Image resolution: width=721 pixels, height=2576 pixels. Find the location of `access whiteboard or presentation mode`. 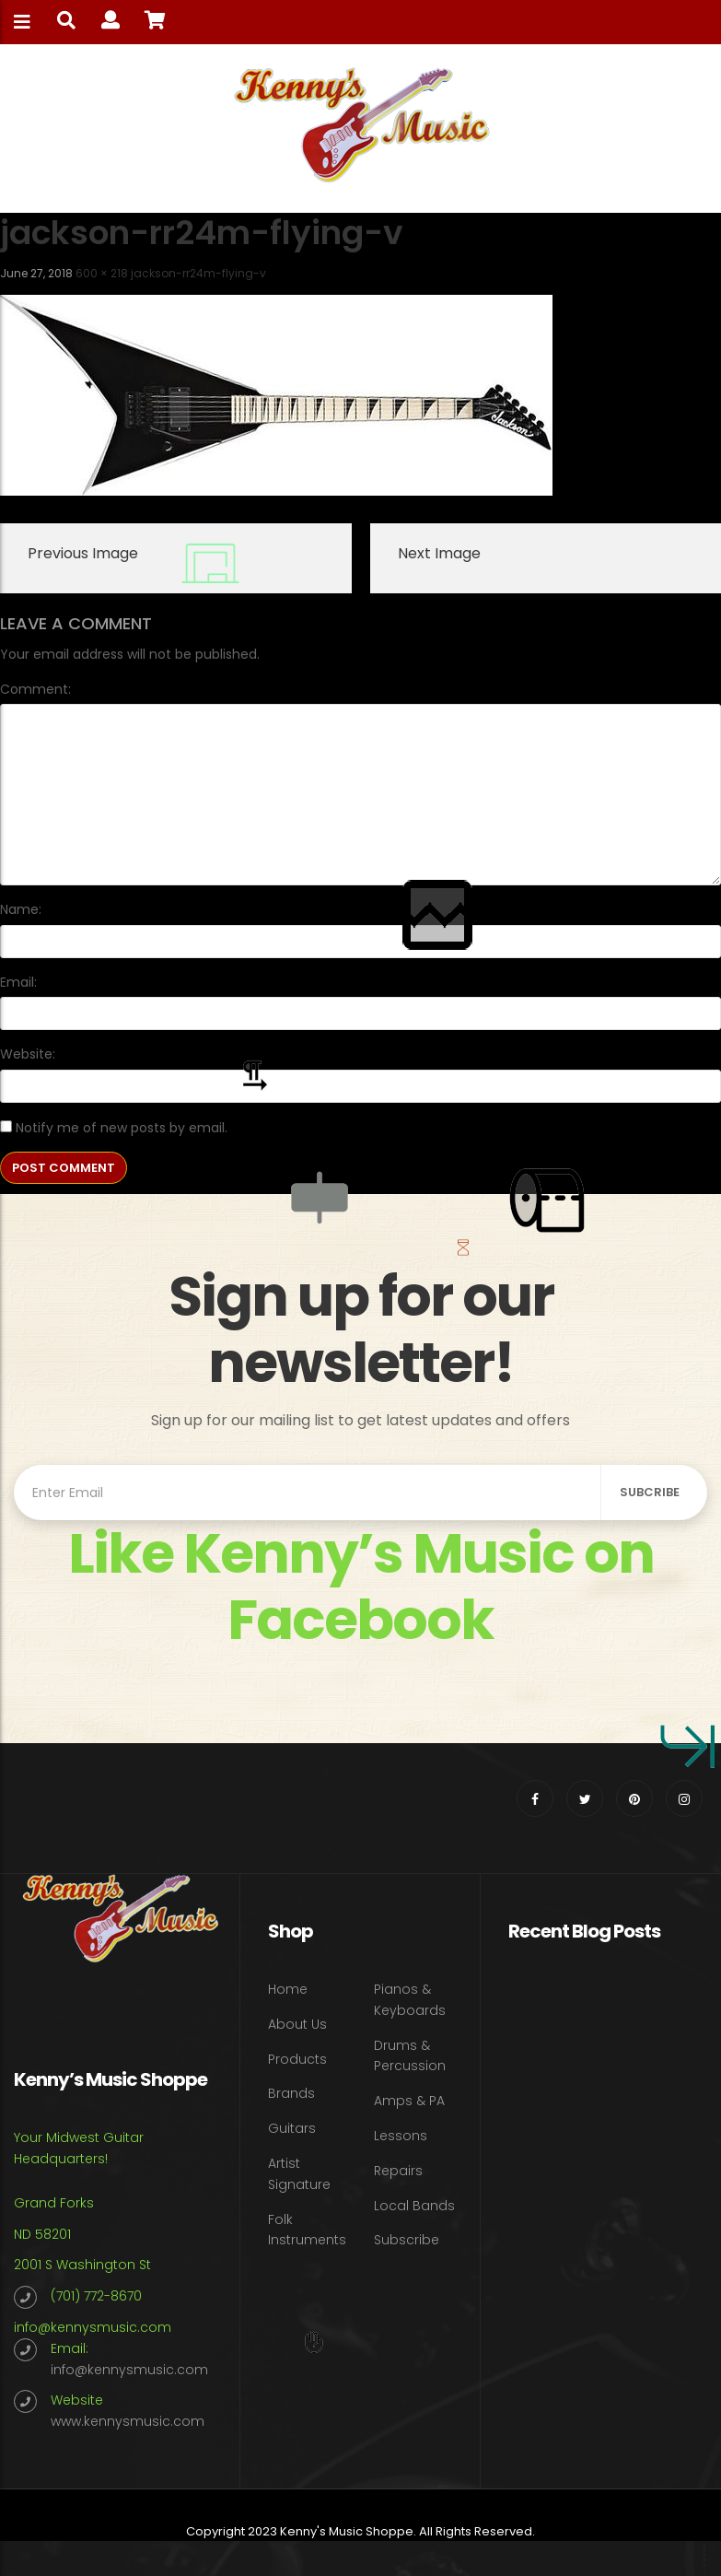

access whiteboard or presentation mode is located at coordinates (210, 564).